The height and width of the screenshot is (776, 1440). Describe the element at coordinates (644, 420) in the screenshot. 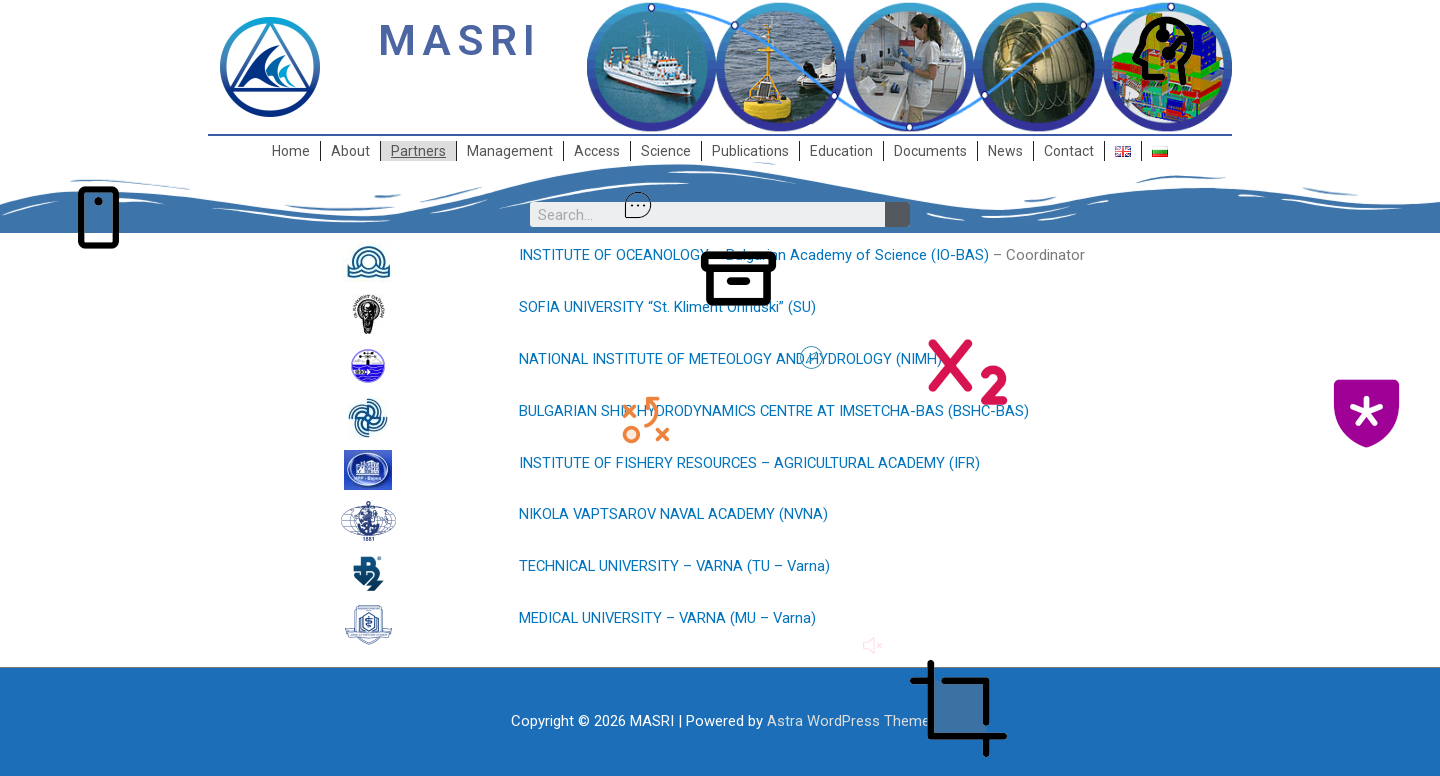

I see `view game plan or strategy options` at that location.